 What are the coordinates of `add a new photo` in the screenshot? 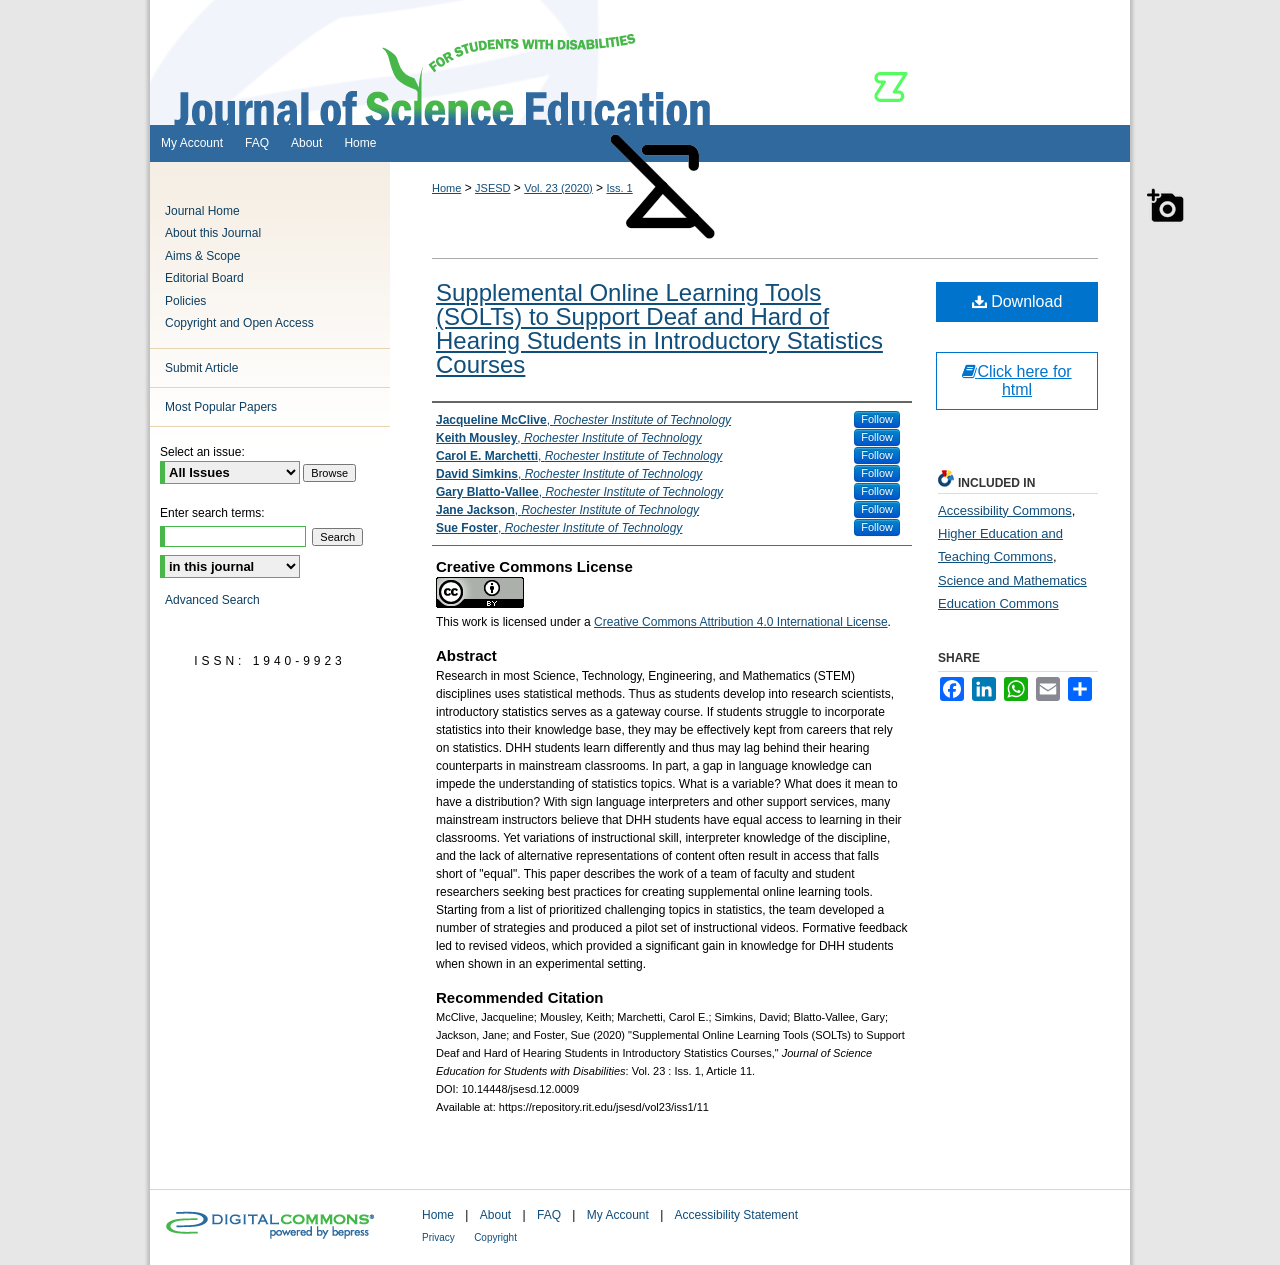 It's located at (1166, 206).